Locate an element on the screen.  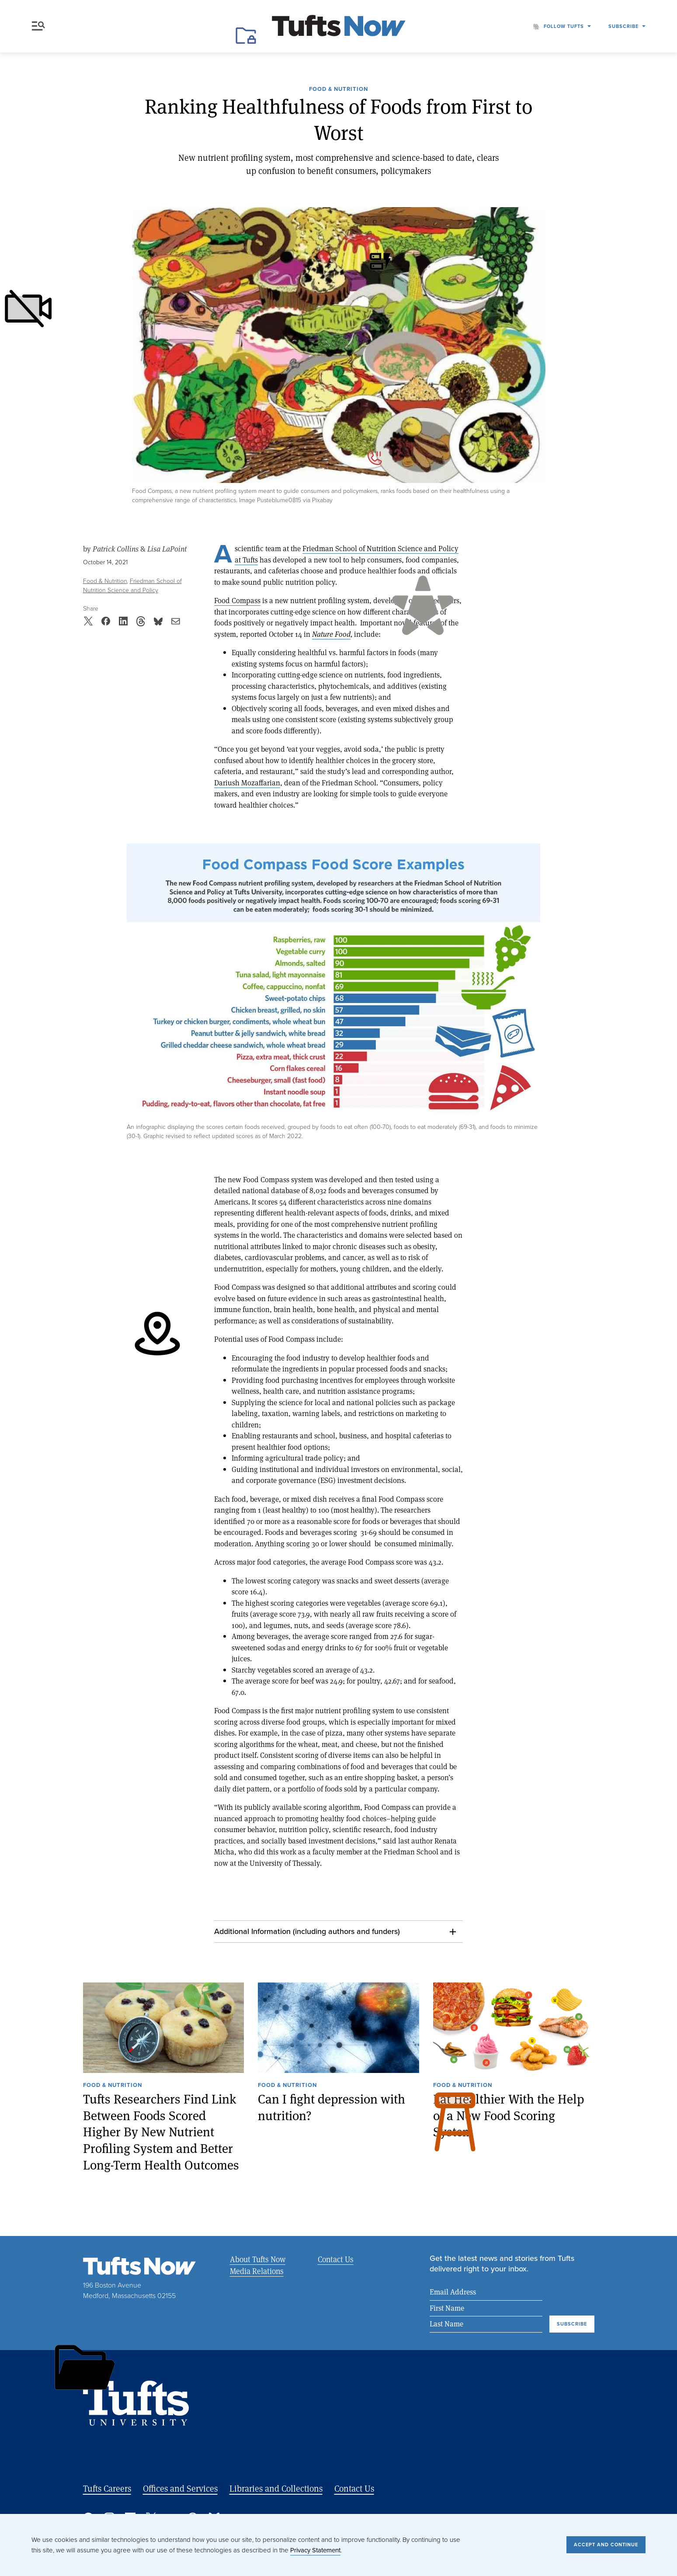
browse furniture or seating options is located at coordinates (455, 2122).